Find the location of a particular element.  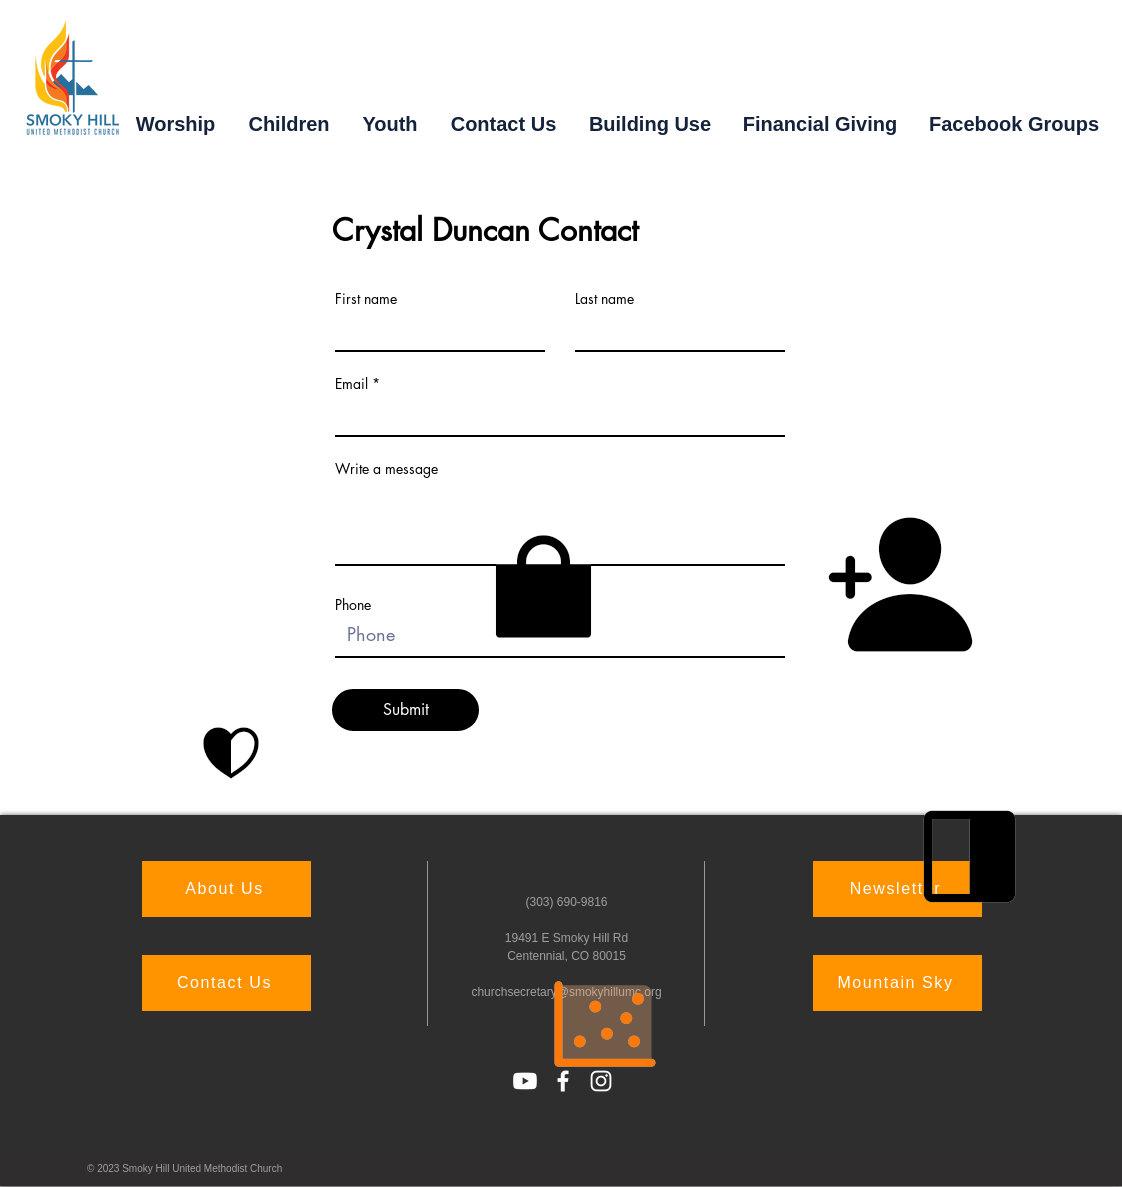

indicates partial like or favorite status is located at coordinates (231, 753).